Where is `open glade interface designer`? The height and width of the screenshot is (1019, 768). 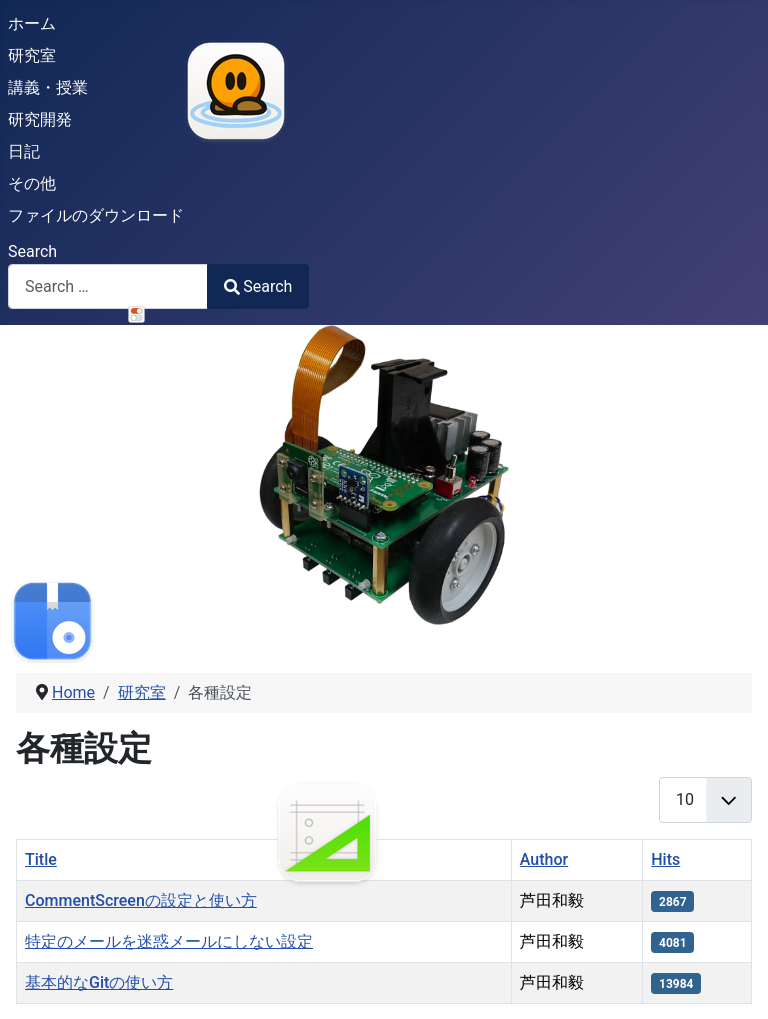
open glade interface designer is located at coordinates (327, 832).